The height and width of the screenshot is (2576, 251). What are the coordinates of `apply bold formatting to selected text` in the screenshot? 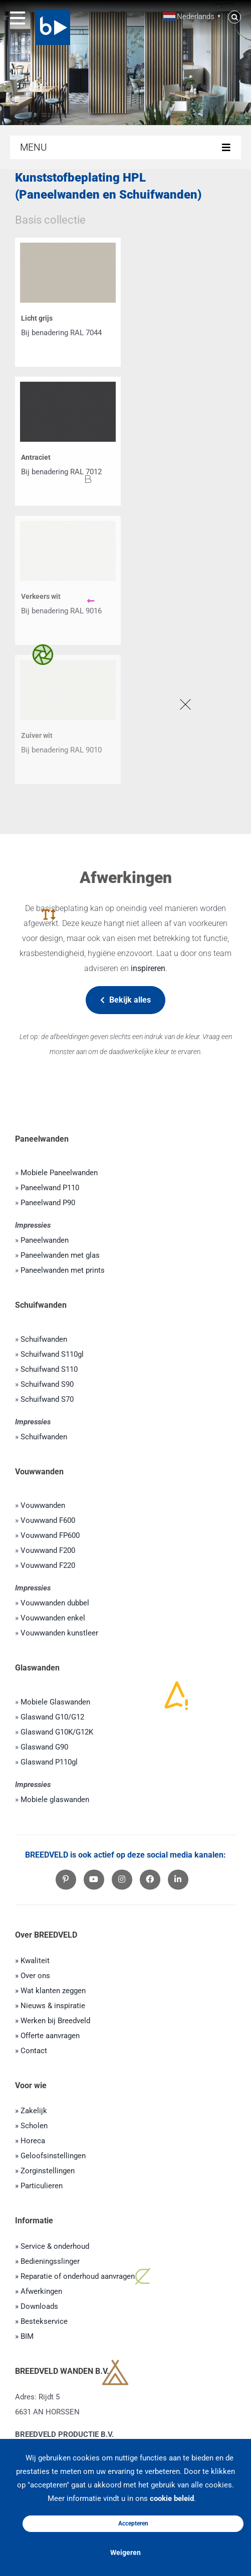 It's located at (88, 479).